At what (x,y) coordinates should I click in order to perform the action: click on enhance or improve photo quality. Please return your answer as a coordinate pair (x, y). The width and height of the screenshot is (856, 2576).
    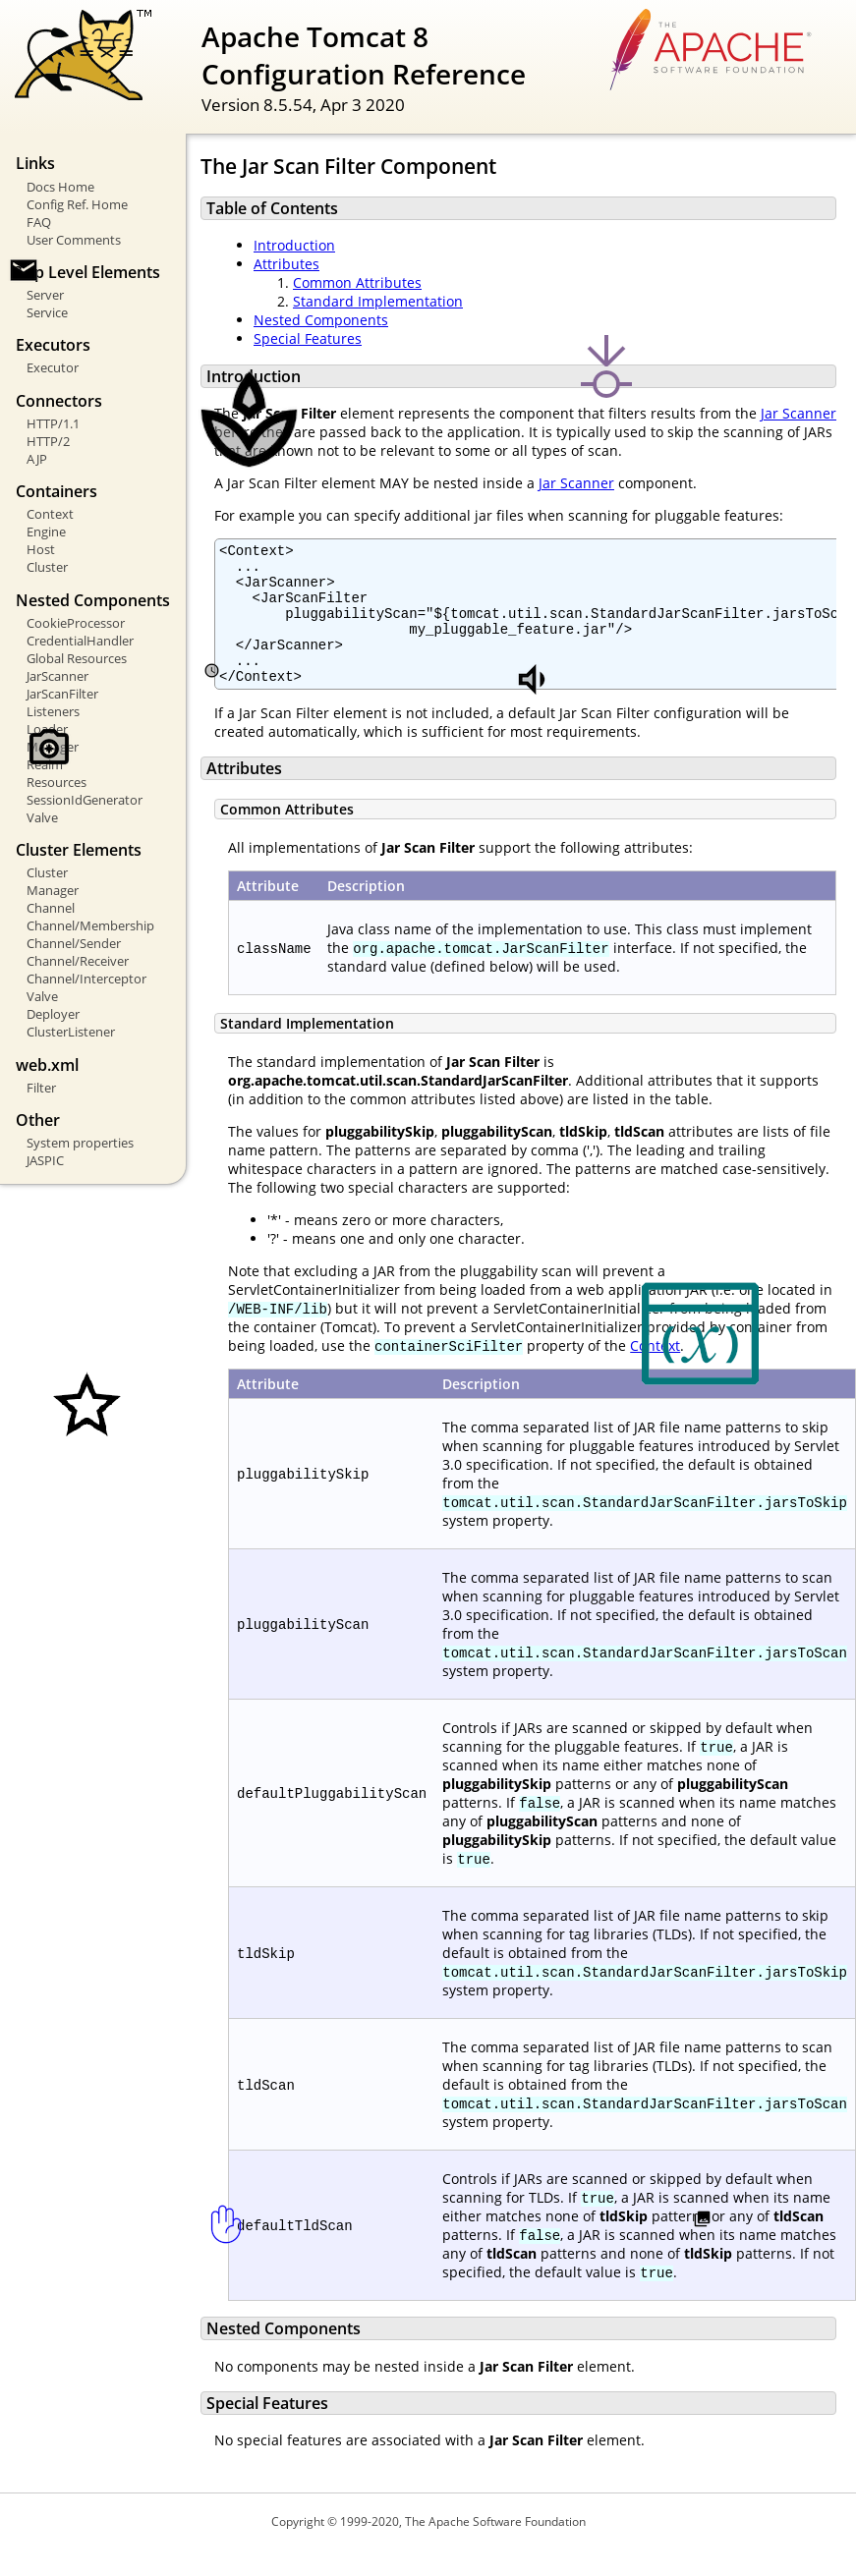
    Looking at the image, I should click on (49, 747).